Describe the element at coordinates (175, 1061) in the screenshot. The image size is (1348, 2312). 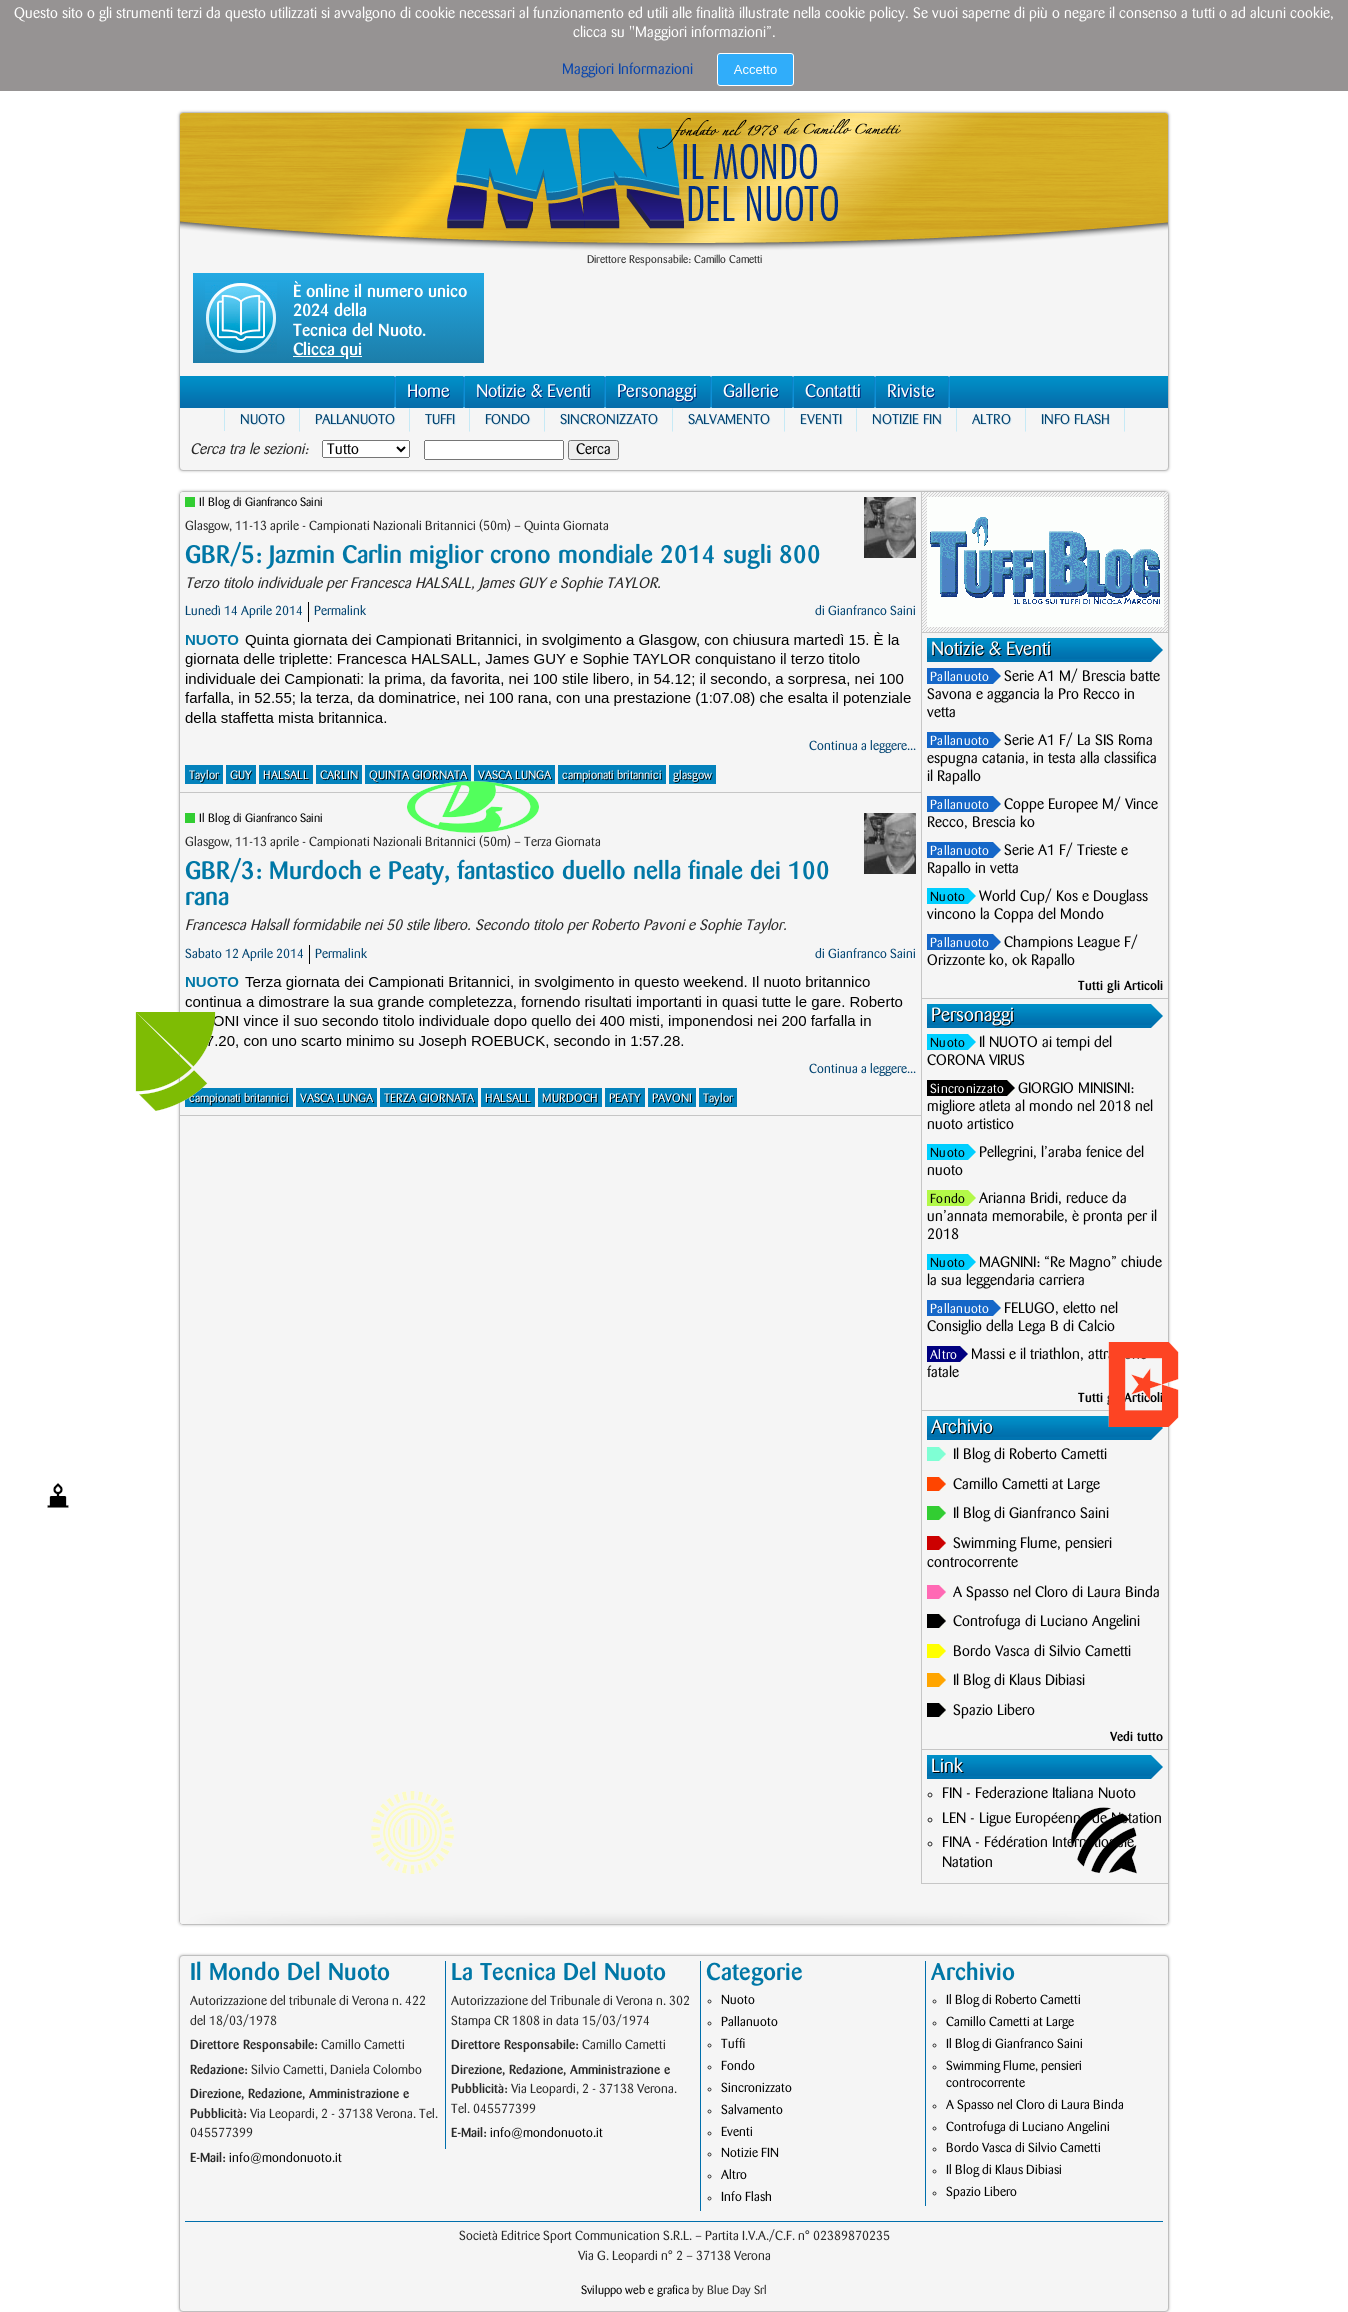
I see `open Poetry package manager` at that location.